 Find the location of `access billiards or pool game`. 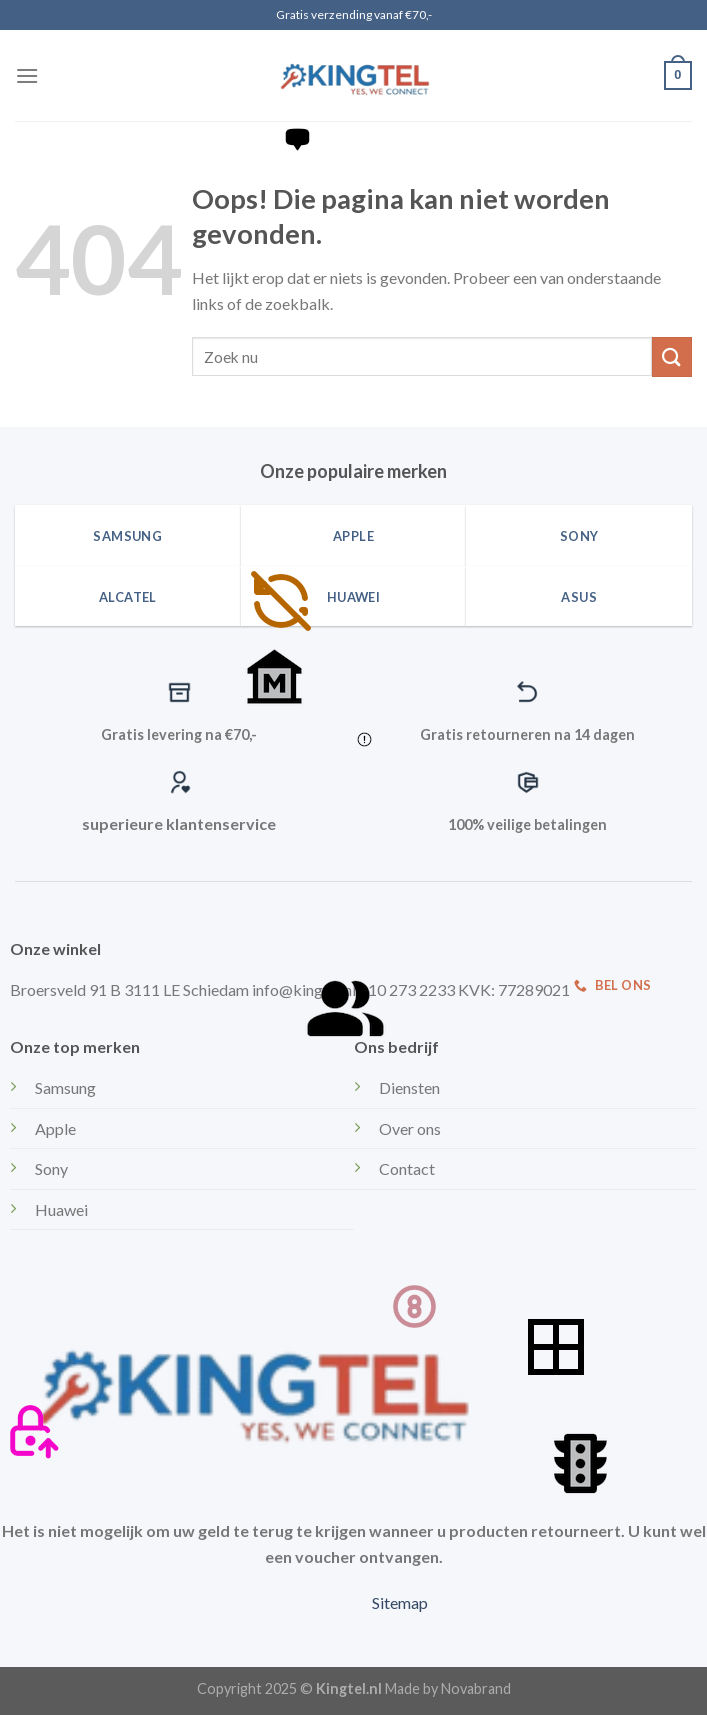

access billiards or pool game is located at coordinates (414, 1306).